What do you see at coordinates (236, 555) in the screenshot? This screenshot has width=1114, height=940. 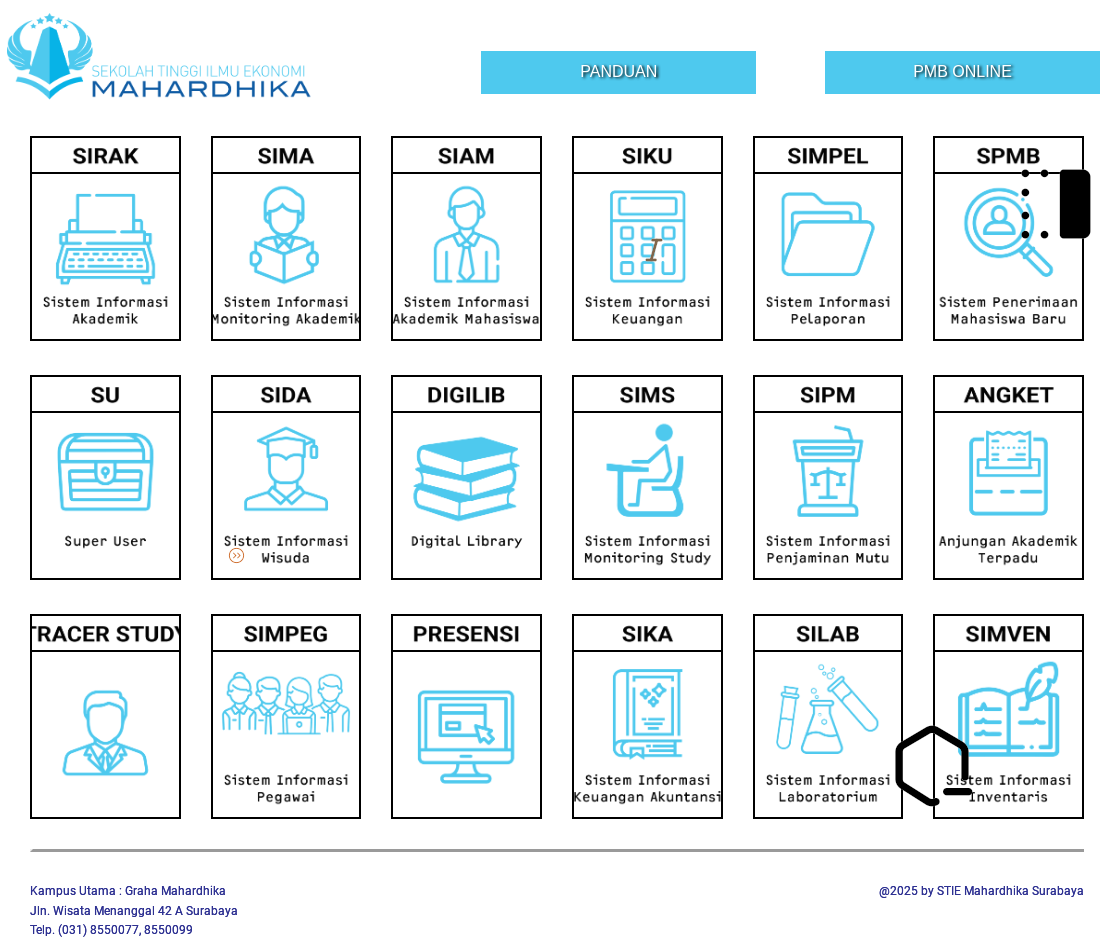 I see `skip forward or advance to next item` at bounding box center [236, 555].